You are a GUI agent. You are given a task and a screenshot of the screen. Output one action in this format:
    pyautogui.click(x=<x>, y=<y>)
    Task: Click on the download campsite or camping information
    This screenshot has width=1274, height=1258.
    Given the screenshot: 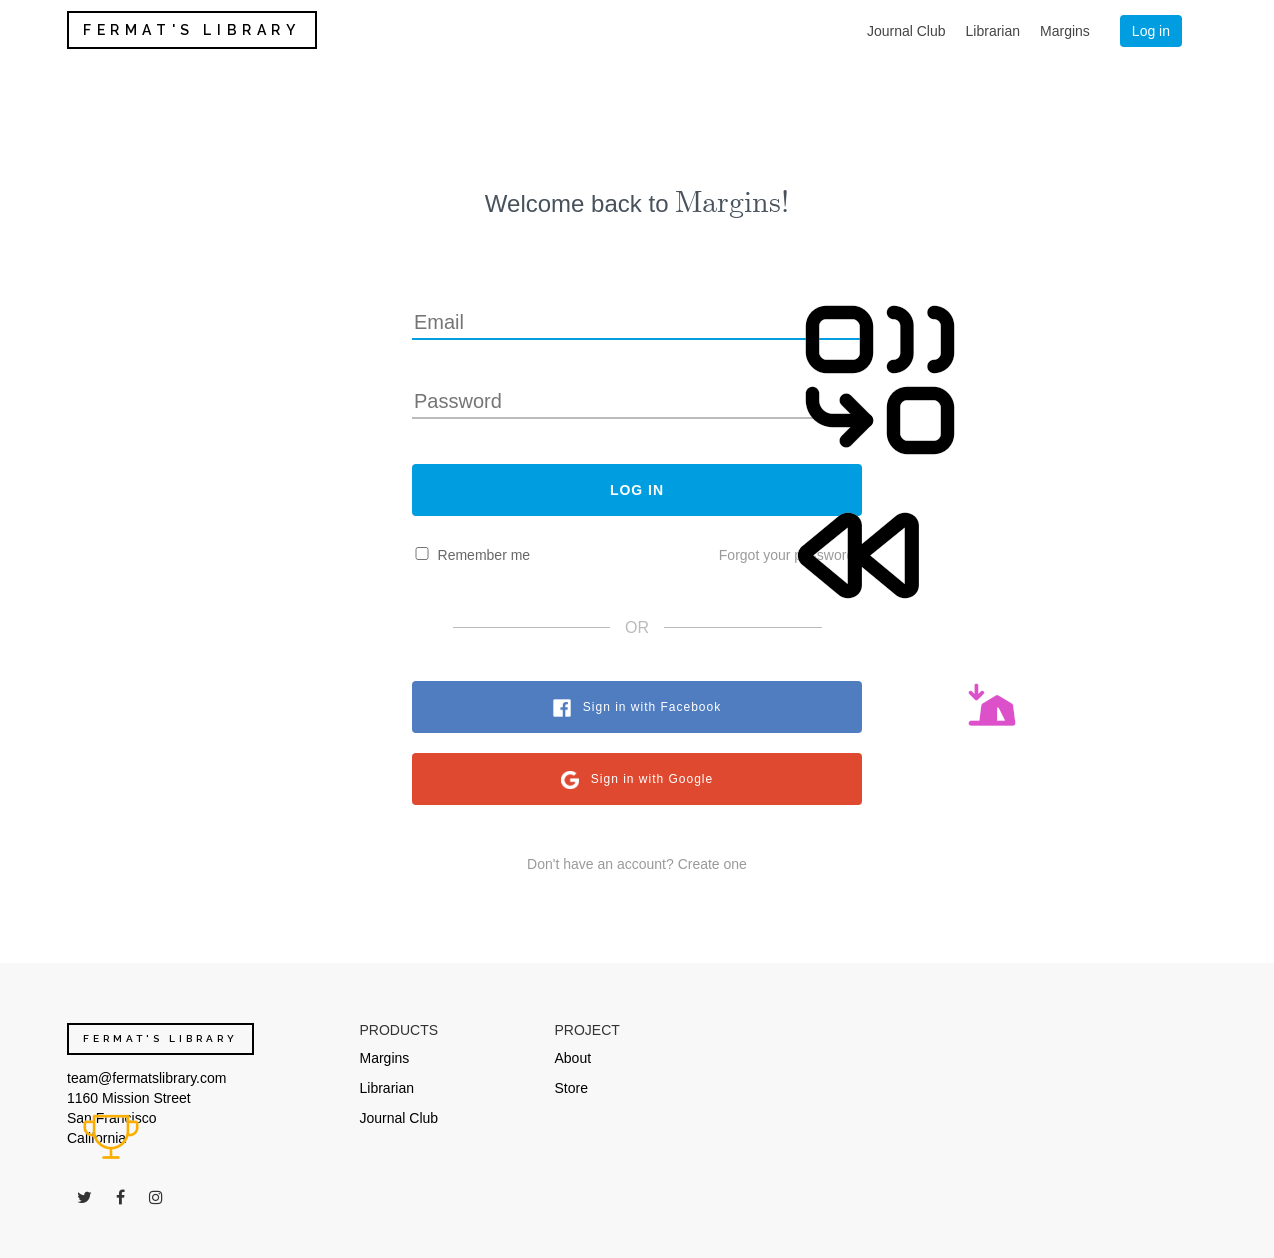 What is the action you would take?
    pyautogui.click(x=992, y=705)
    